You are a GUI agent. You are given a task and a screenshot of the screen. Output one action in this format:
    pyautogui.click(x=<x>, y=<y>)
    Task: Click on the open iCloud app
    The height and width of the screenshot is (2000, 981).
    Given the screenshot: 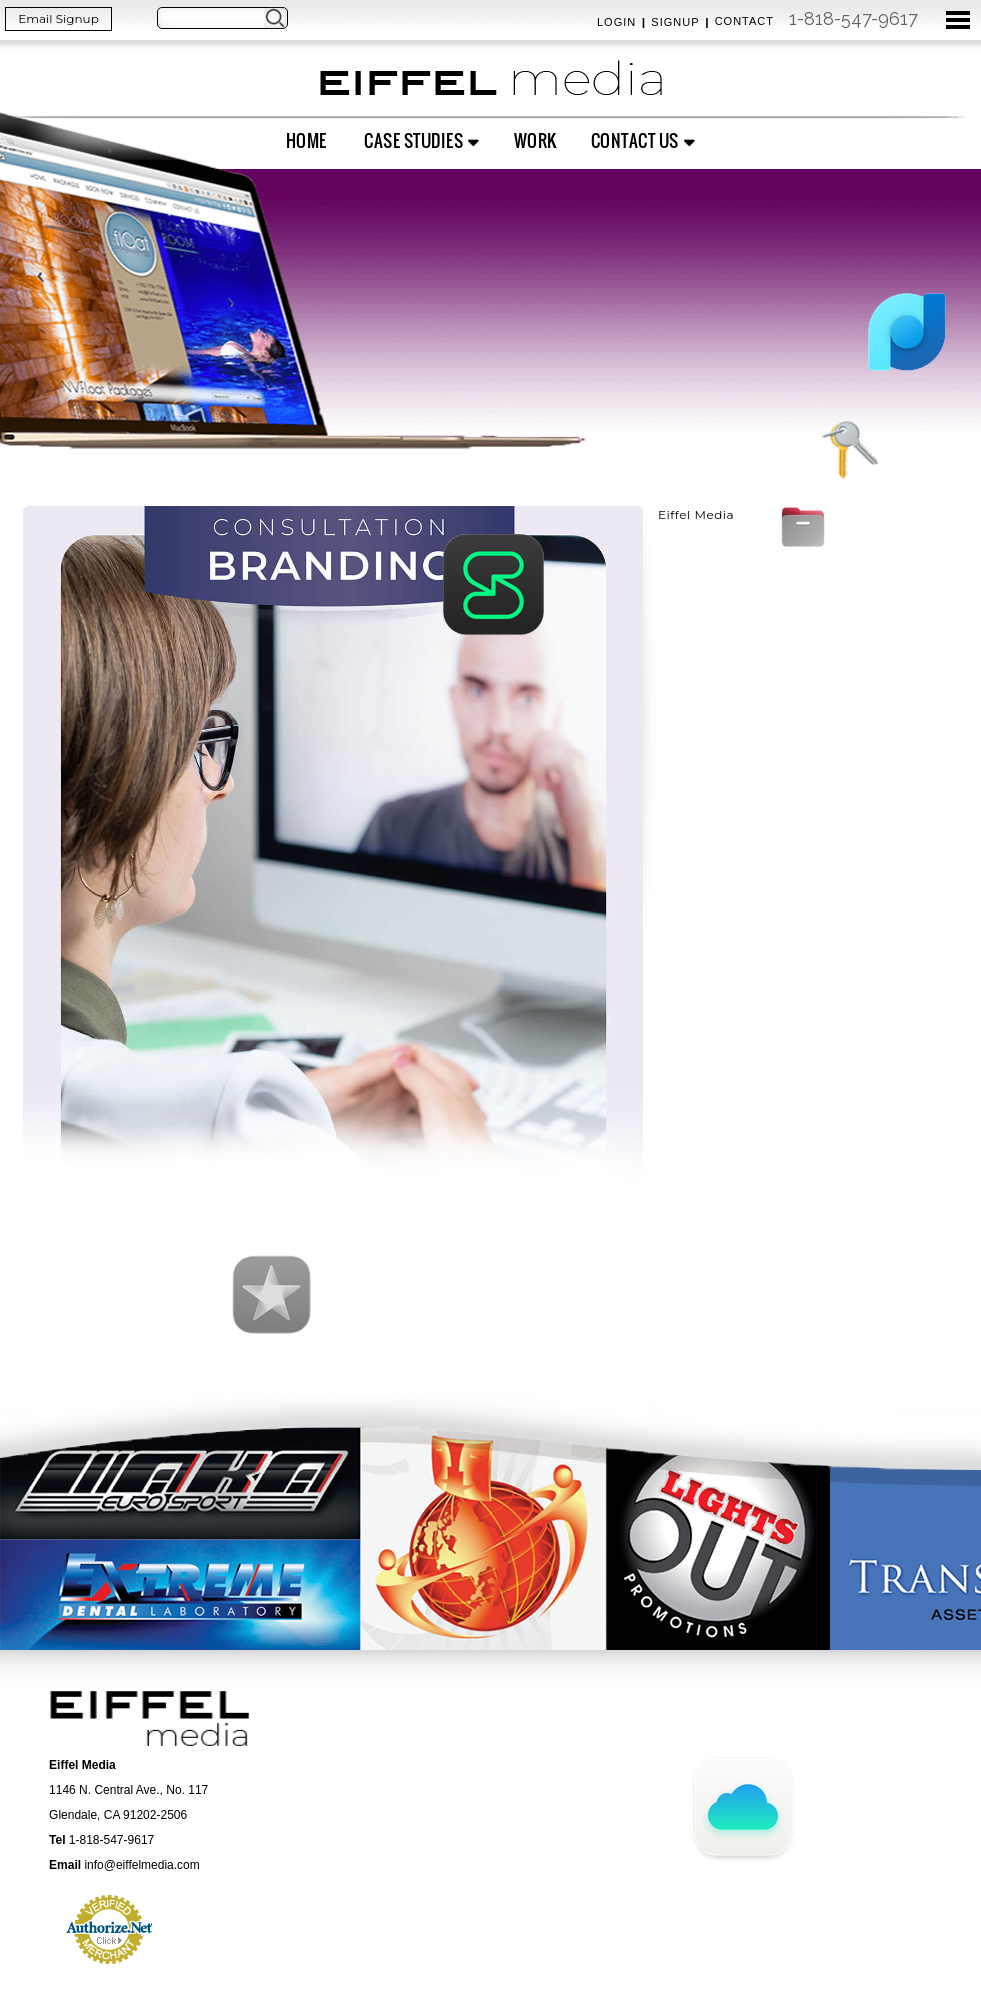 What is the action you would take?
    pyautogui.click(x=743, y=1807)
    